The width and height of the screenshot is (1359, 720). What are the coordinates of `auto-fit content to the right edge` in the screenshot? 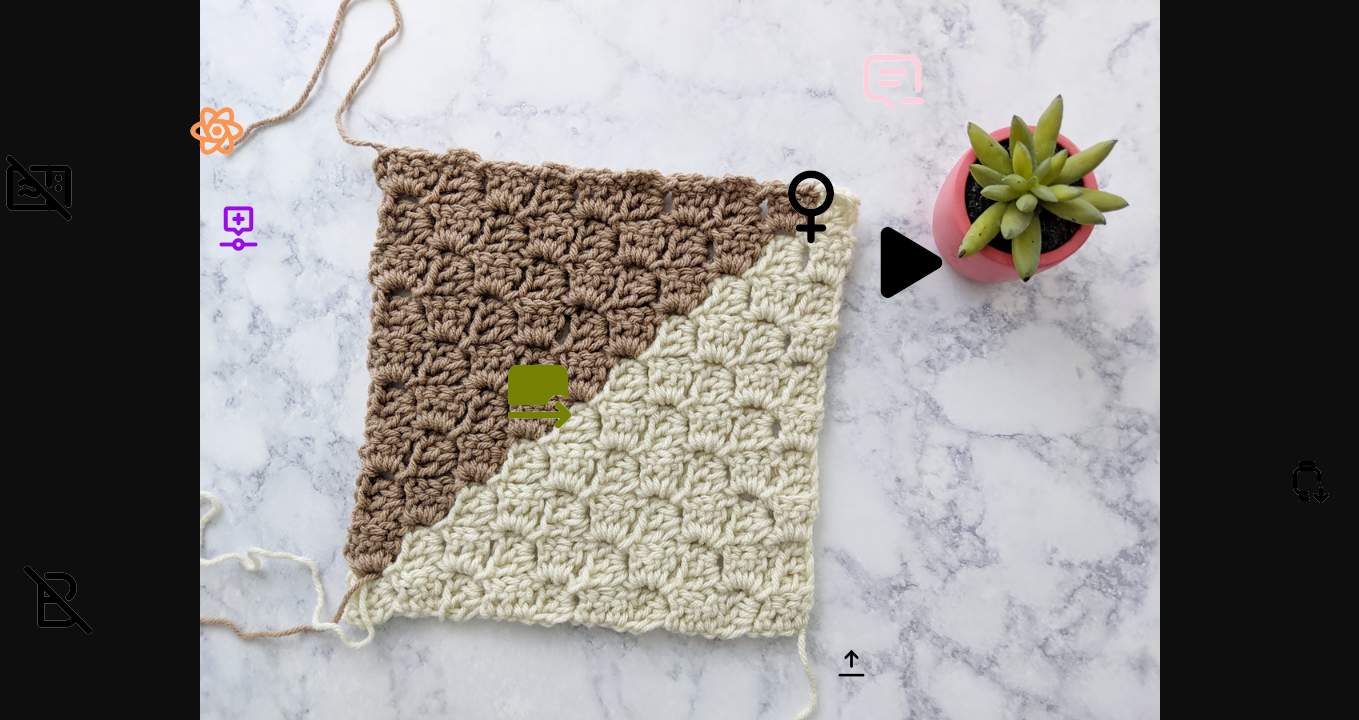 It's located at (538, 395).